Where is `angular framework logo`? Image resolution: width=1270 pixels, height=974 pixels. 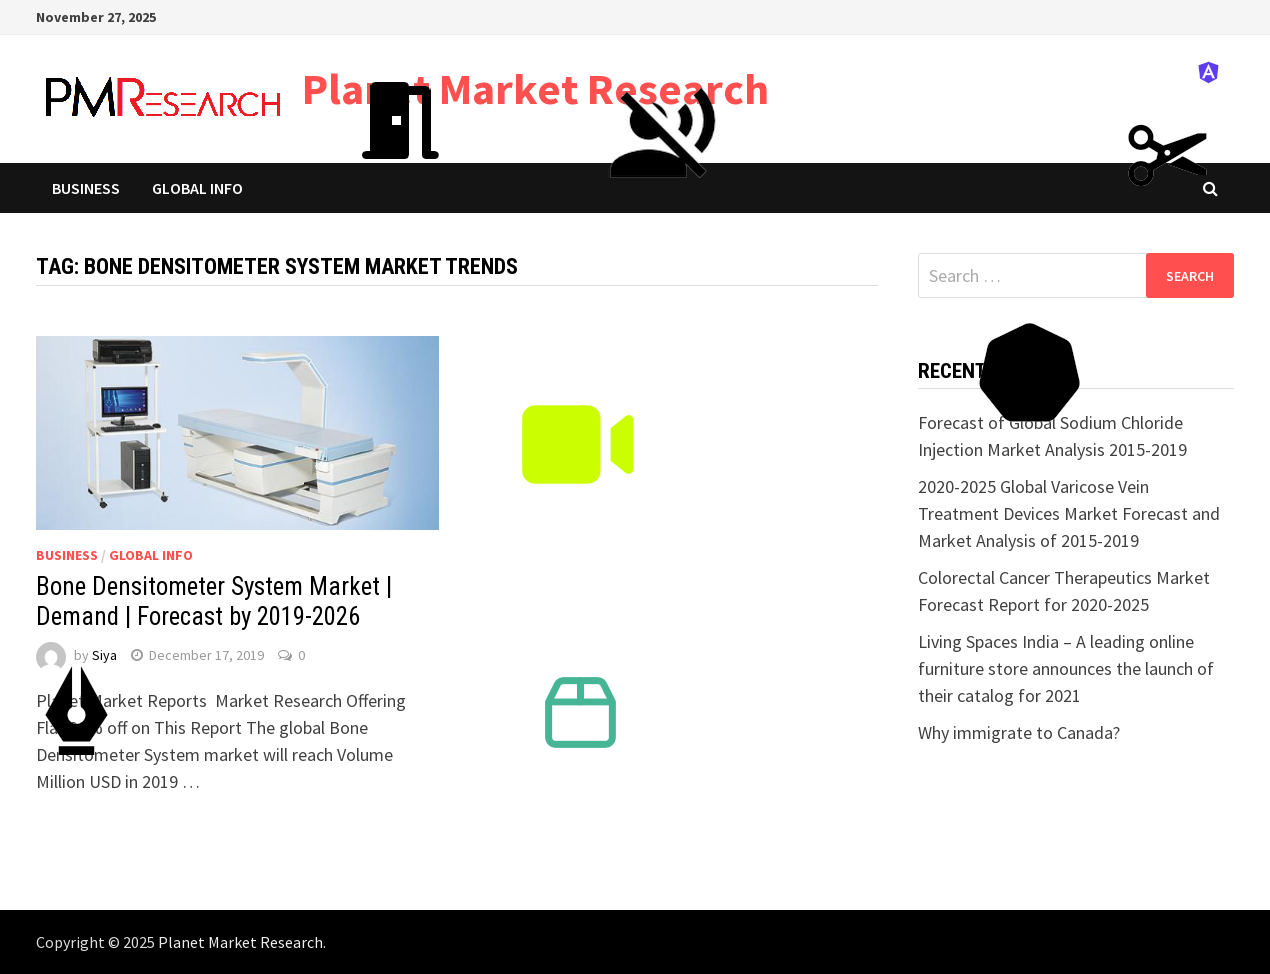
angular framework logo is located at coordinates (1208, 72).